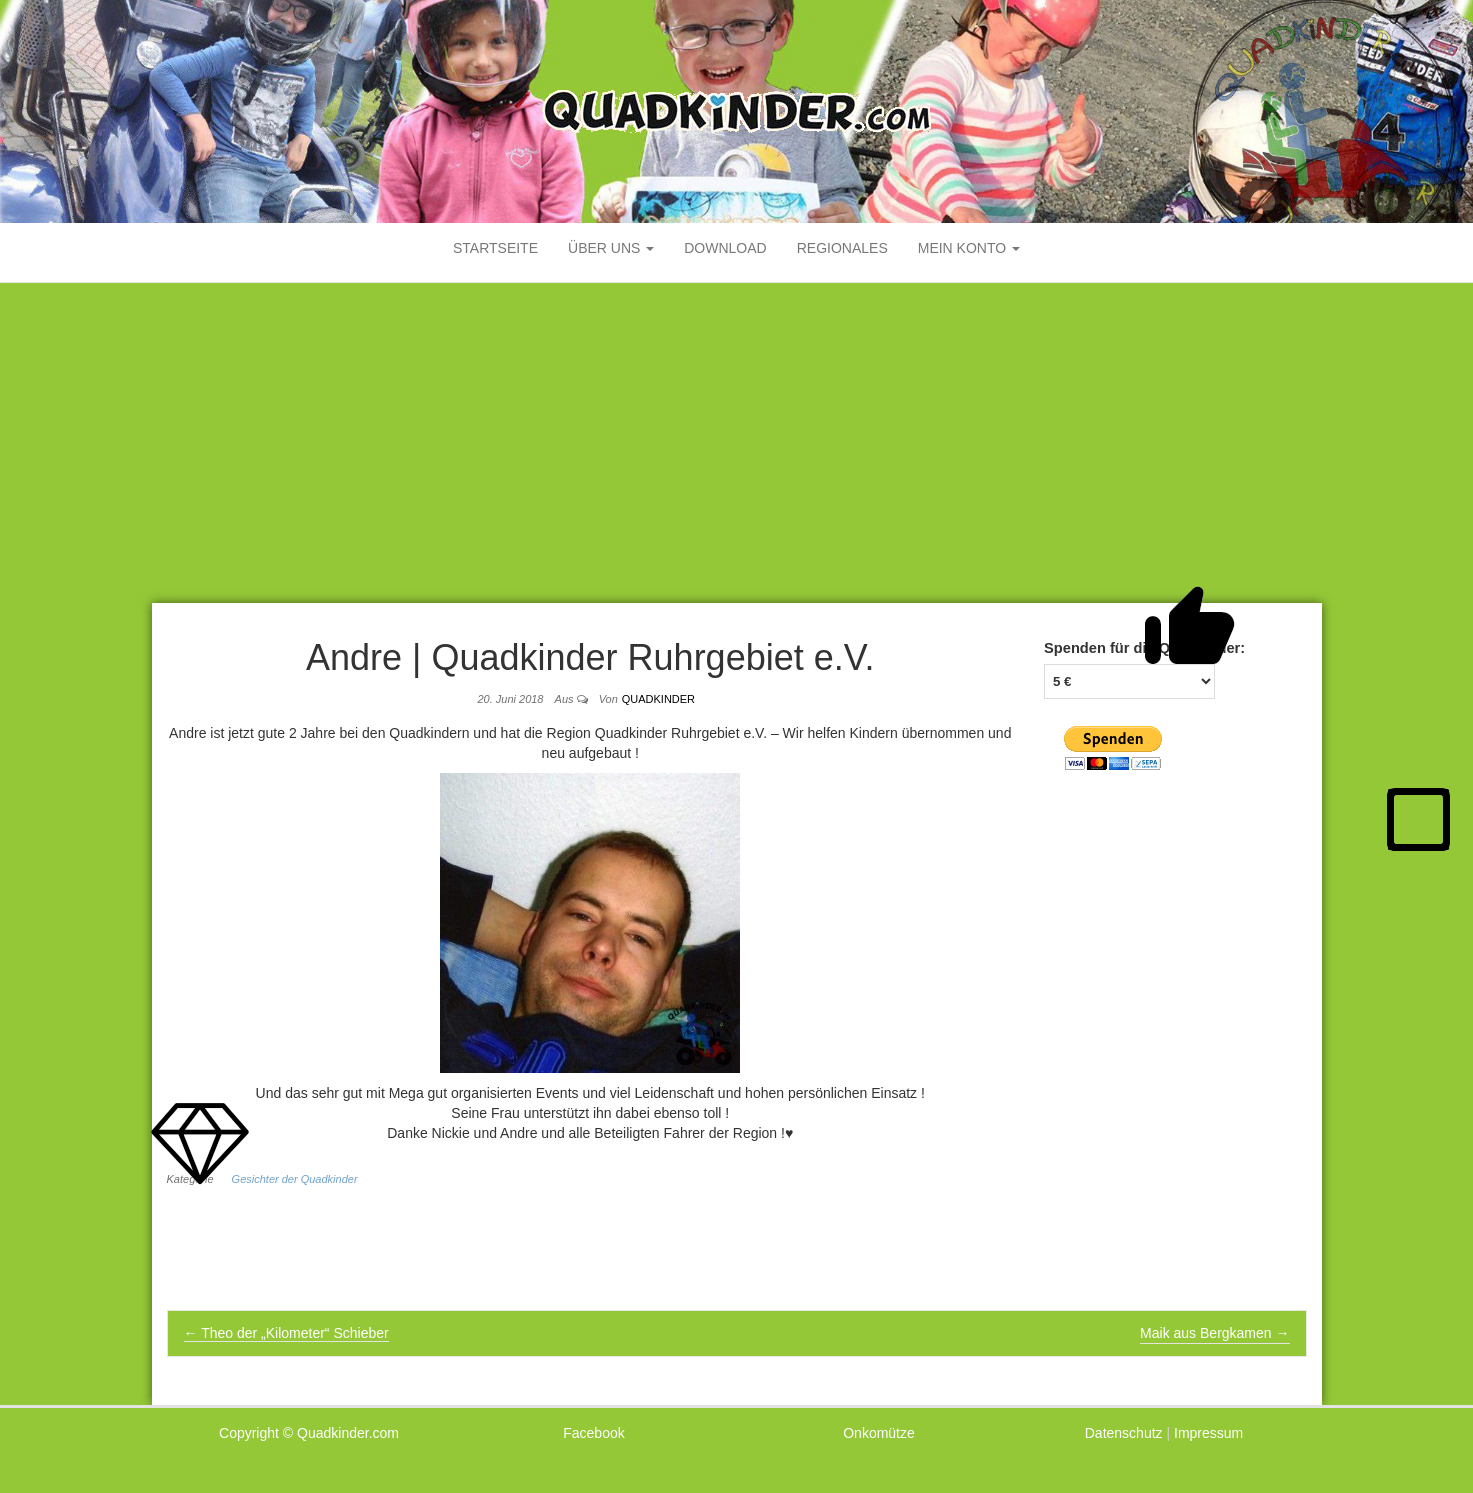 The width and height of the screenshot is (1473, 1493). Describe the element at coordinates (1418, 819) in the screenshot. I see `unselected checkbox option` at that location.